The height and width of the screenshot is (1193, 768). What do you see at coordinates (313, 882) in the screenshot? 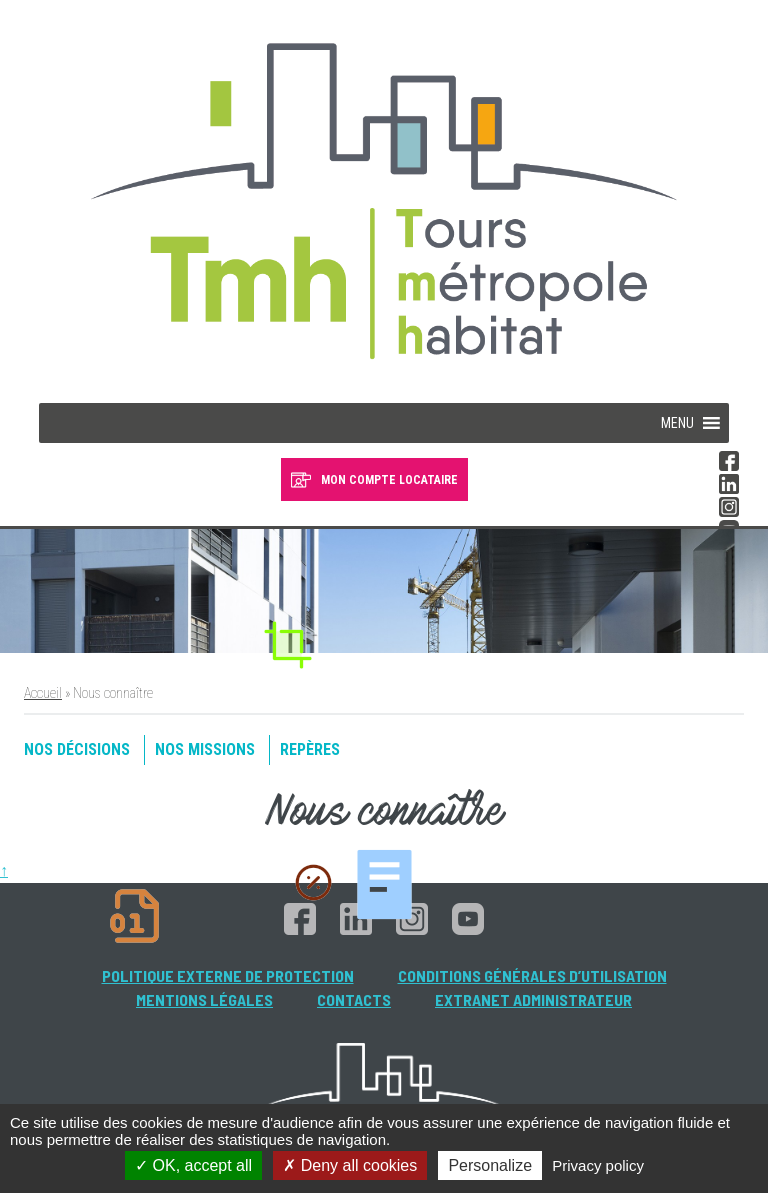
I see `view available discounts or promotions` at bounding box center [313, 882].